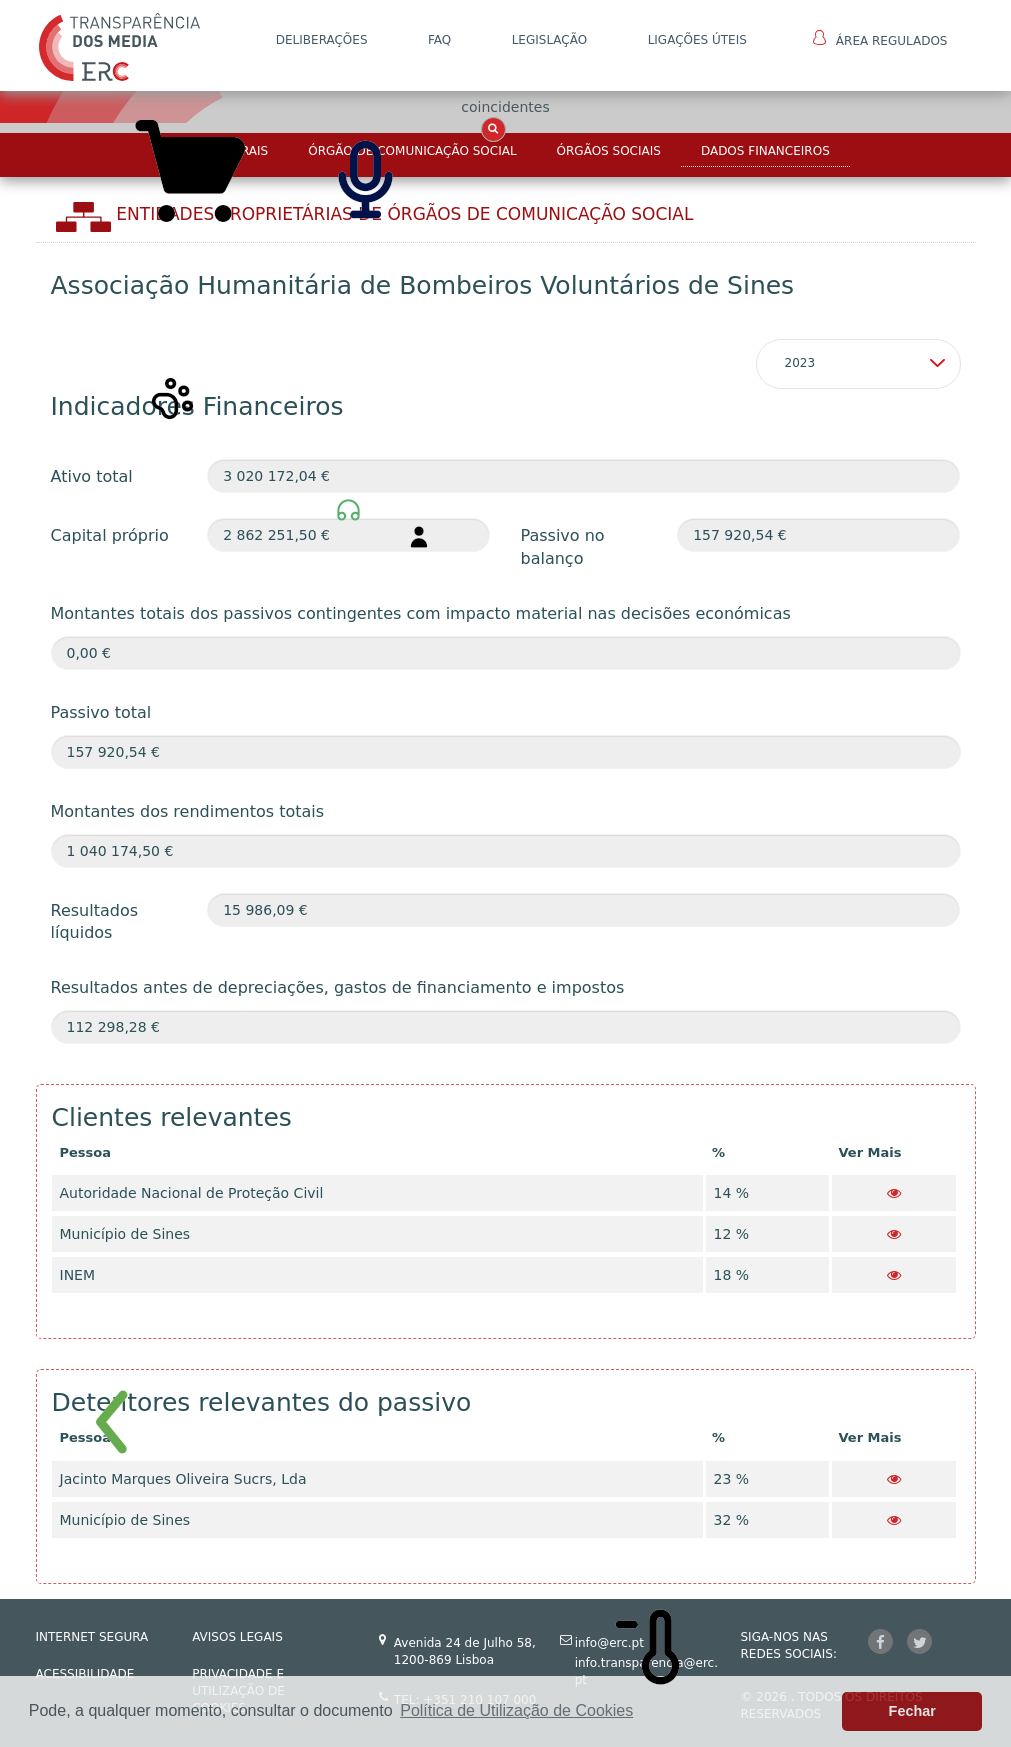  I want to click on view your profile, so click(419, 537).